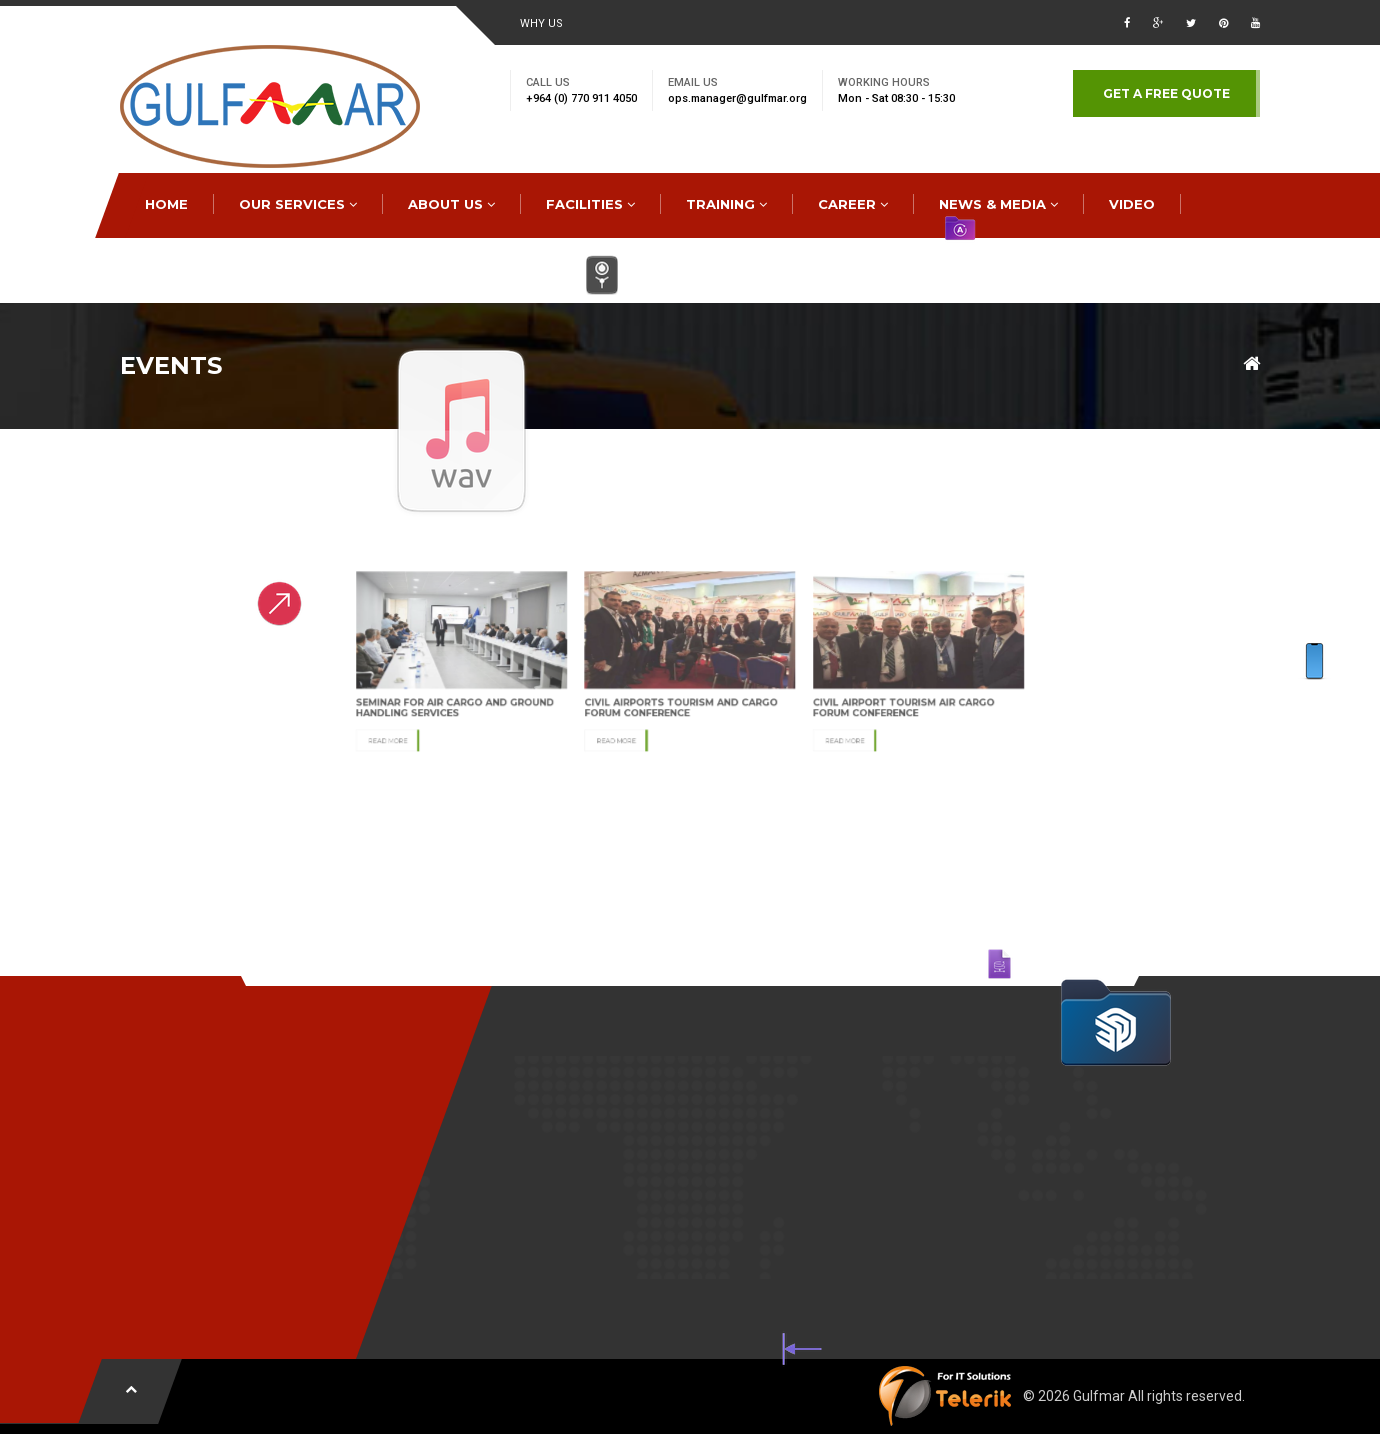 The height and width of the screenshot is (1434, 1380). What do you see at coordinates (1314, 661) in the screenshot?
I see `iPhone 13 device icon` at bounding box center [1314, 661].